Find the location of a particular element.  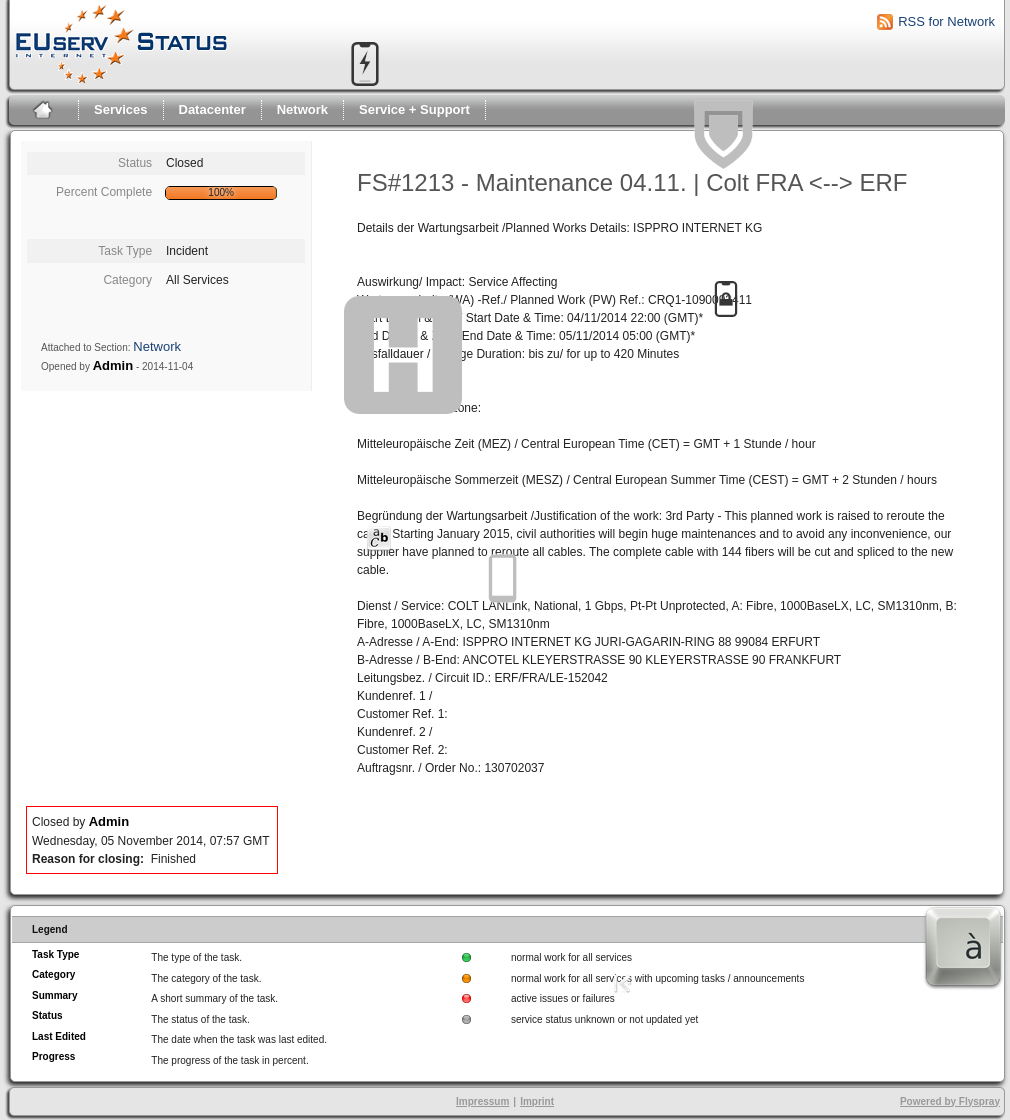

go to the first item in a list or sequence is located at coordinates (622, 983).